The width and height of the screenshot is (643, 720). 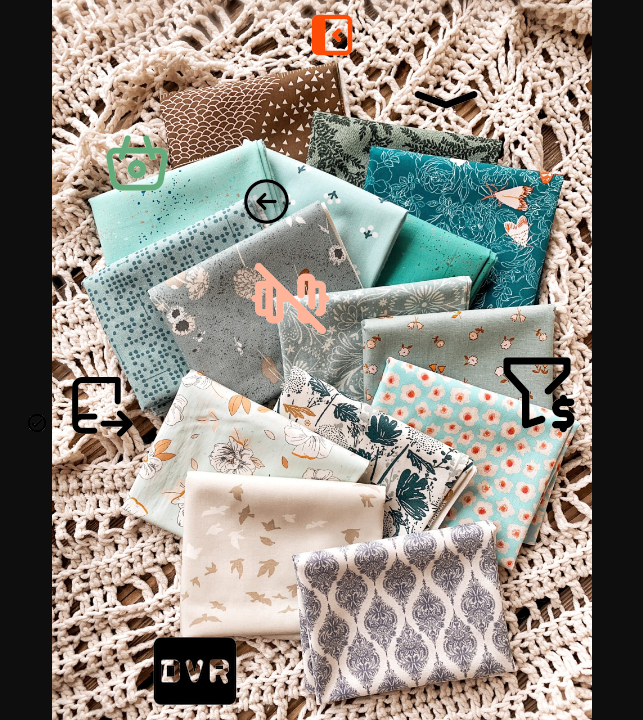 What do you see at coordinates (100, 409) in the screenshot?
I see `pull changes from a remote repository` at bounding box center [100, 409].